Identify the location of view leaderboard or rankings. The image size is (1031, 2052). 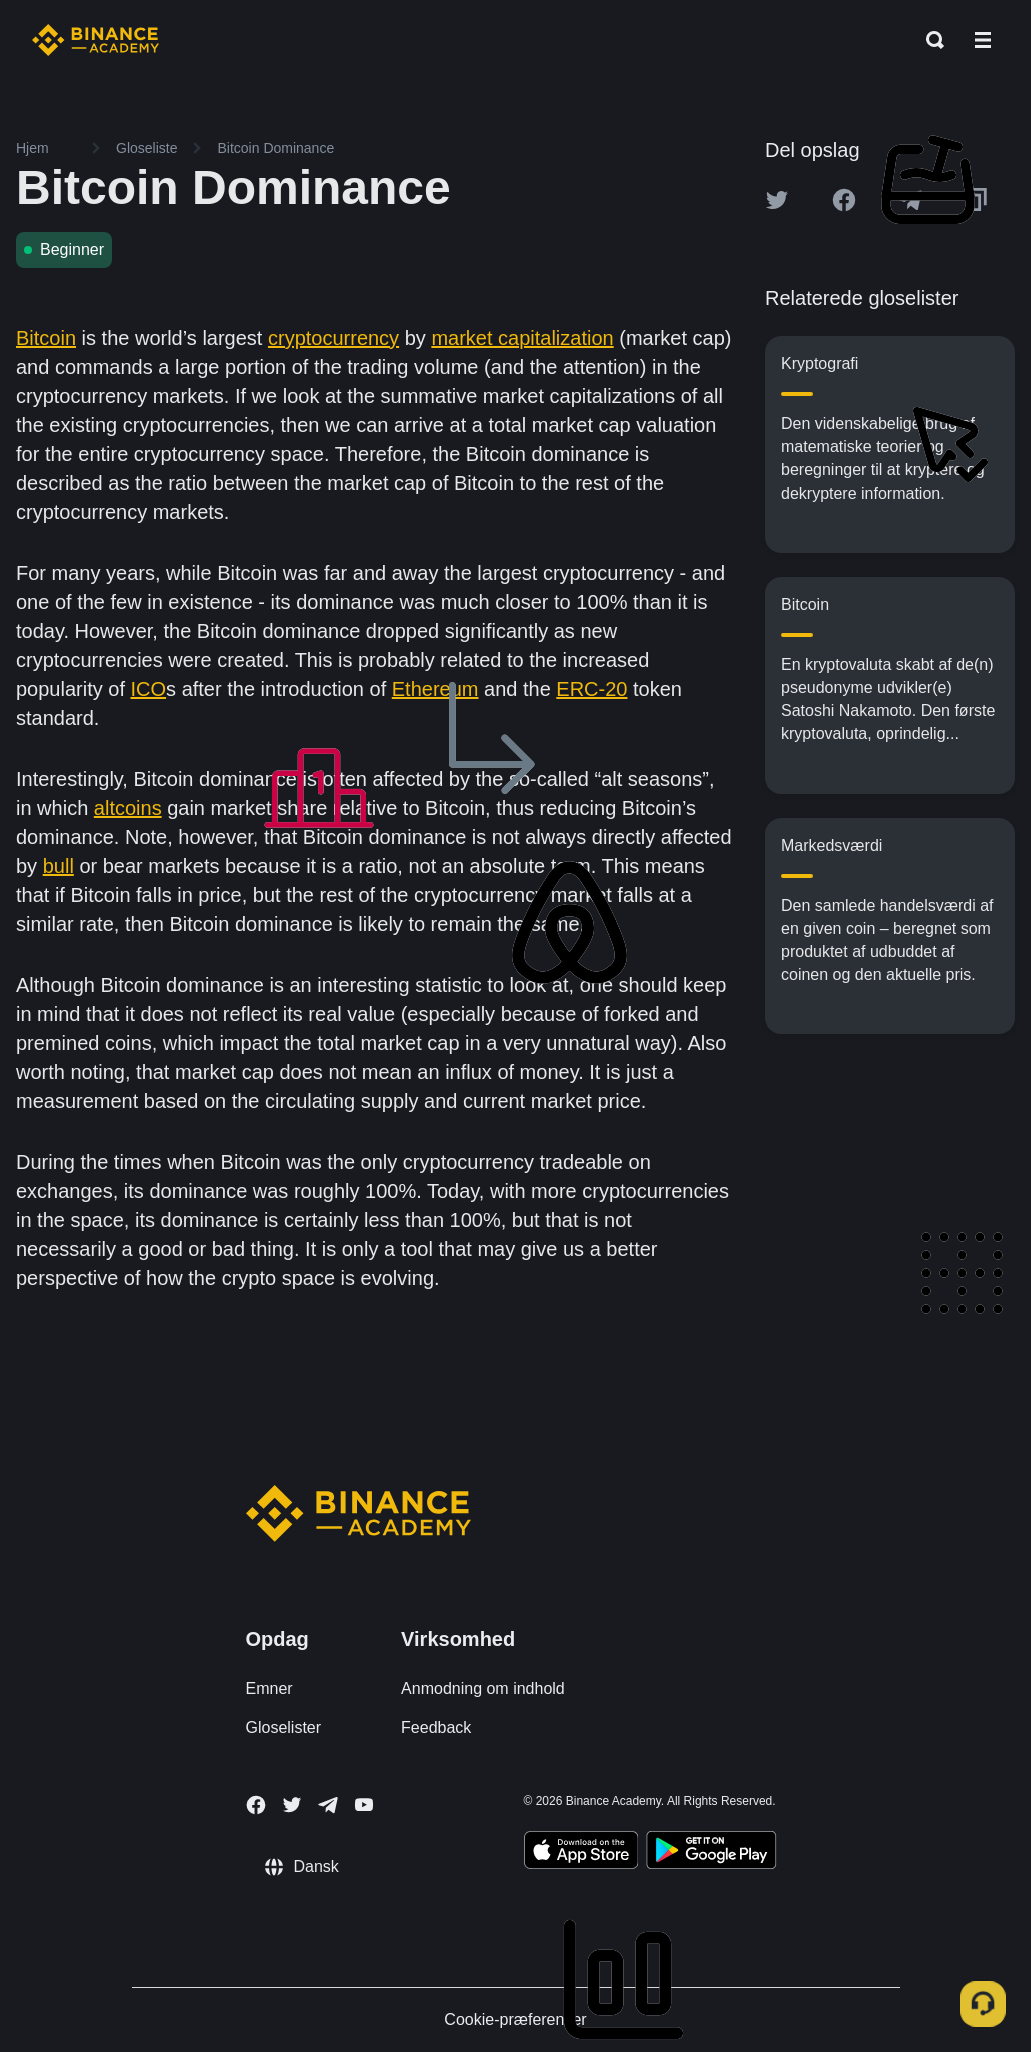
(319, 788).